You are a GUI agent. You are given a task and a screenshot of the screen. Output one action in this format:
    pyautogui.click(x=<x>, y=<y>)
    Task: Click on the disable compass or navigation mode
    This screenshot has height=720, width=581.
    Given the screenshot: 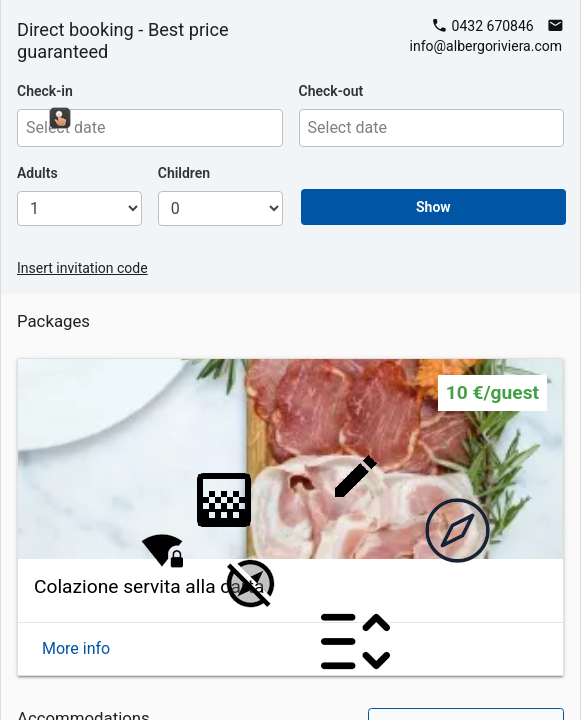 What is the action you would take?
    pyautogui.click(x=250, y=583)
    